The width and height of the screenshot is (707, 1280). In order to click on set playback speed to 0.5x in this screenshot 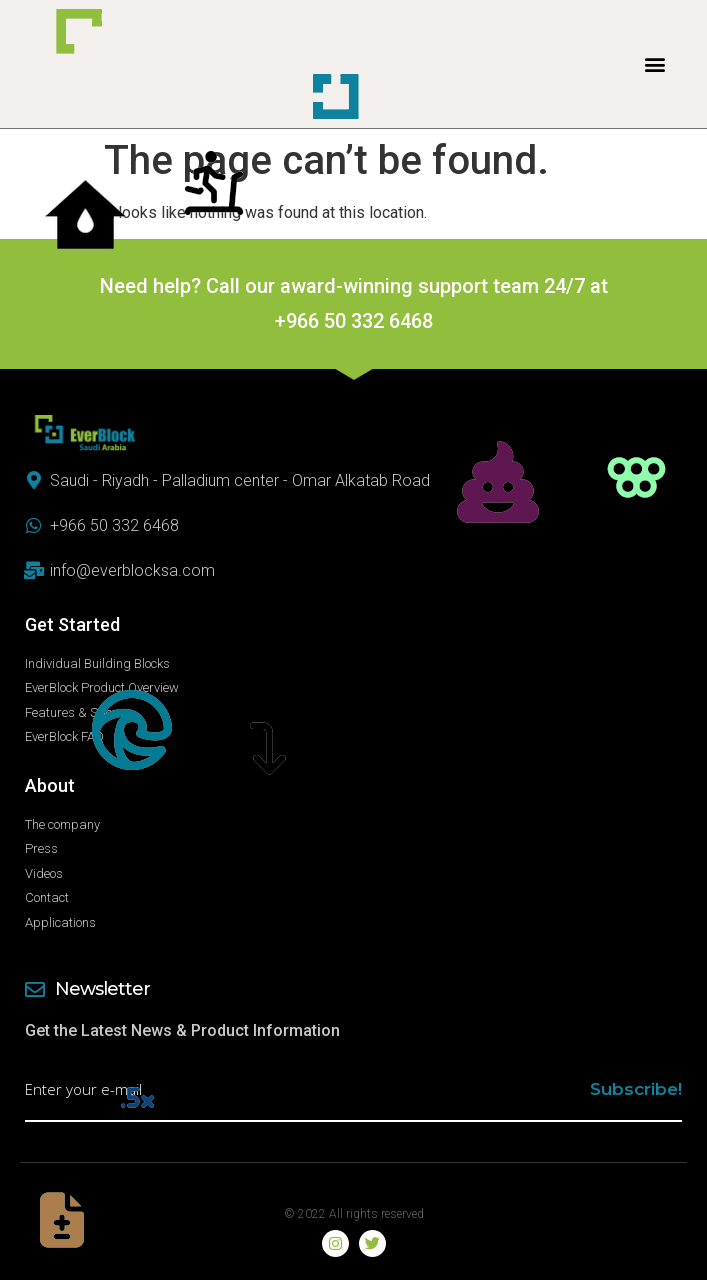, I will do `click(137, 1097)`.